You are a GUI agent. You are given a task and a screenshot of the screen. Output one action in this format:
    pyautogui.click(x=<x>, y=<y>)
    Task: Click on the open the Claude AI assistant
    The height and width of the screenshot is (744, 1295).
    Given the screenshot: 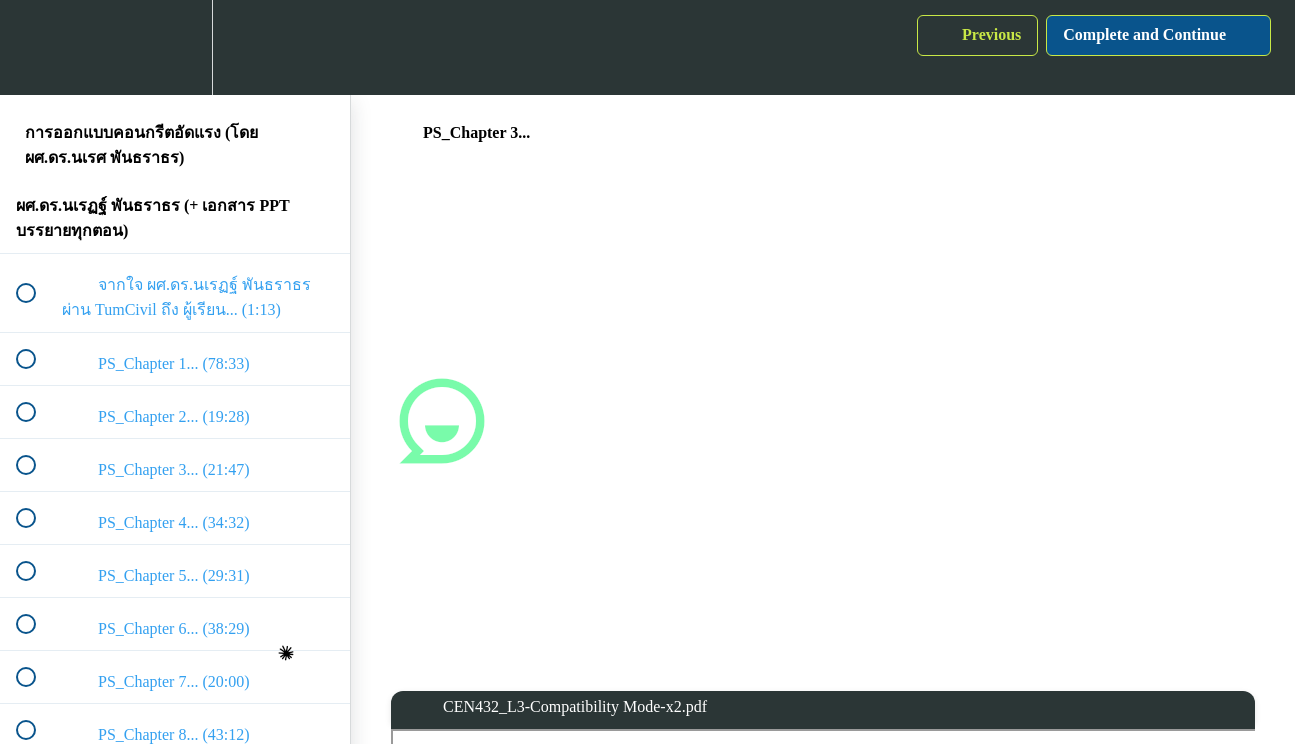 What is the action you would take?
    pyautogui.click(x=286, y=653)
    